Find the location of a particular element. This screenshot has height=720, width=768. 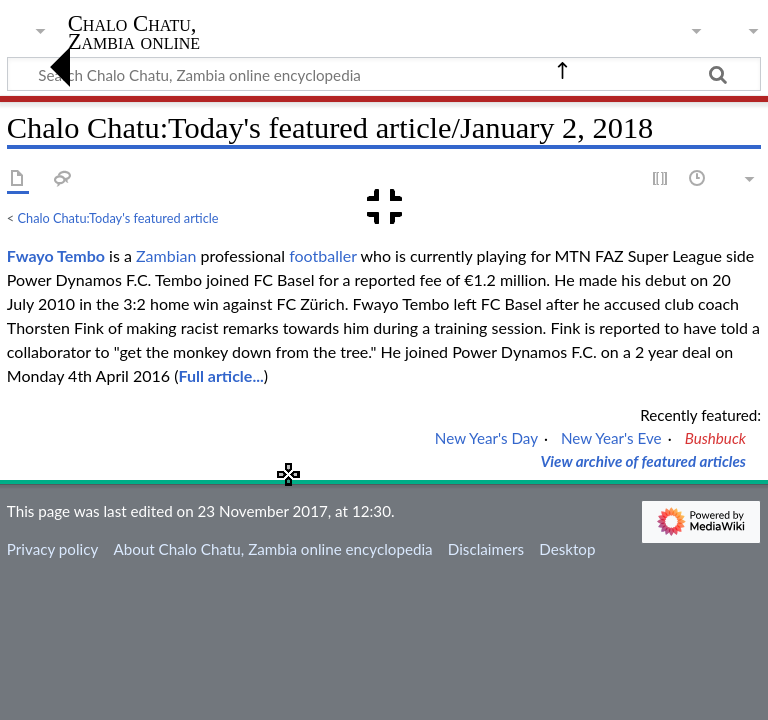

scroll to top of page is located at coordinates (562, 70).